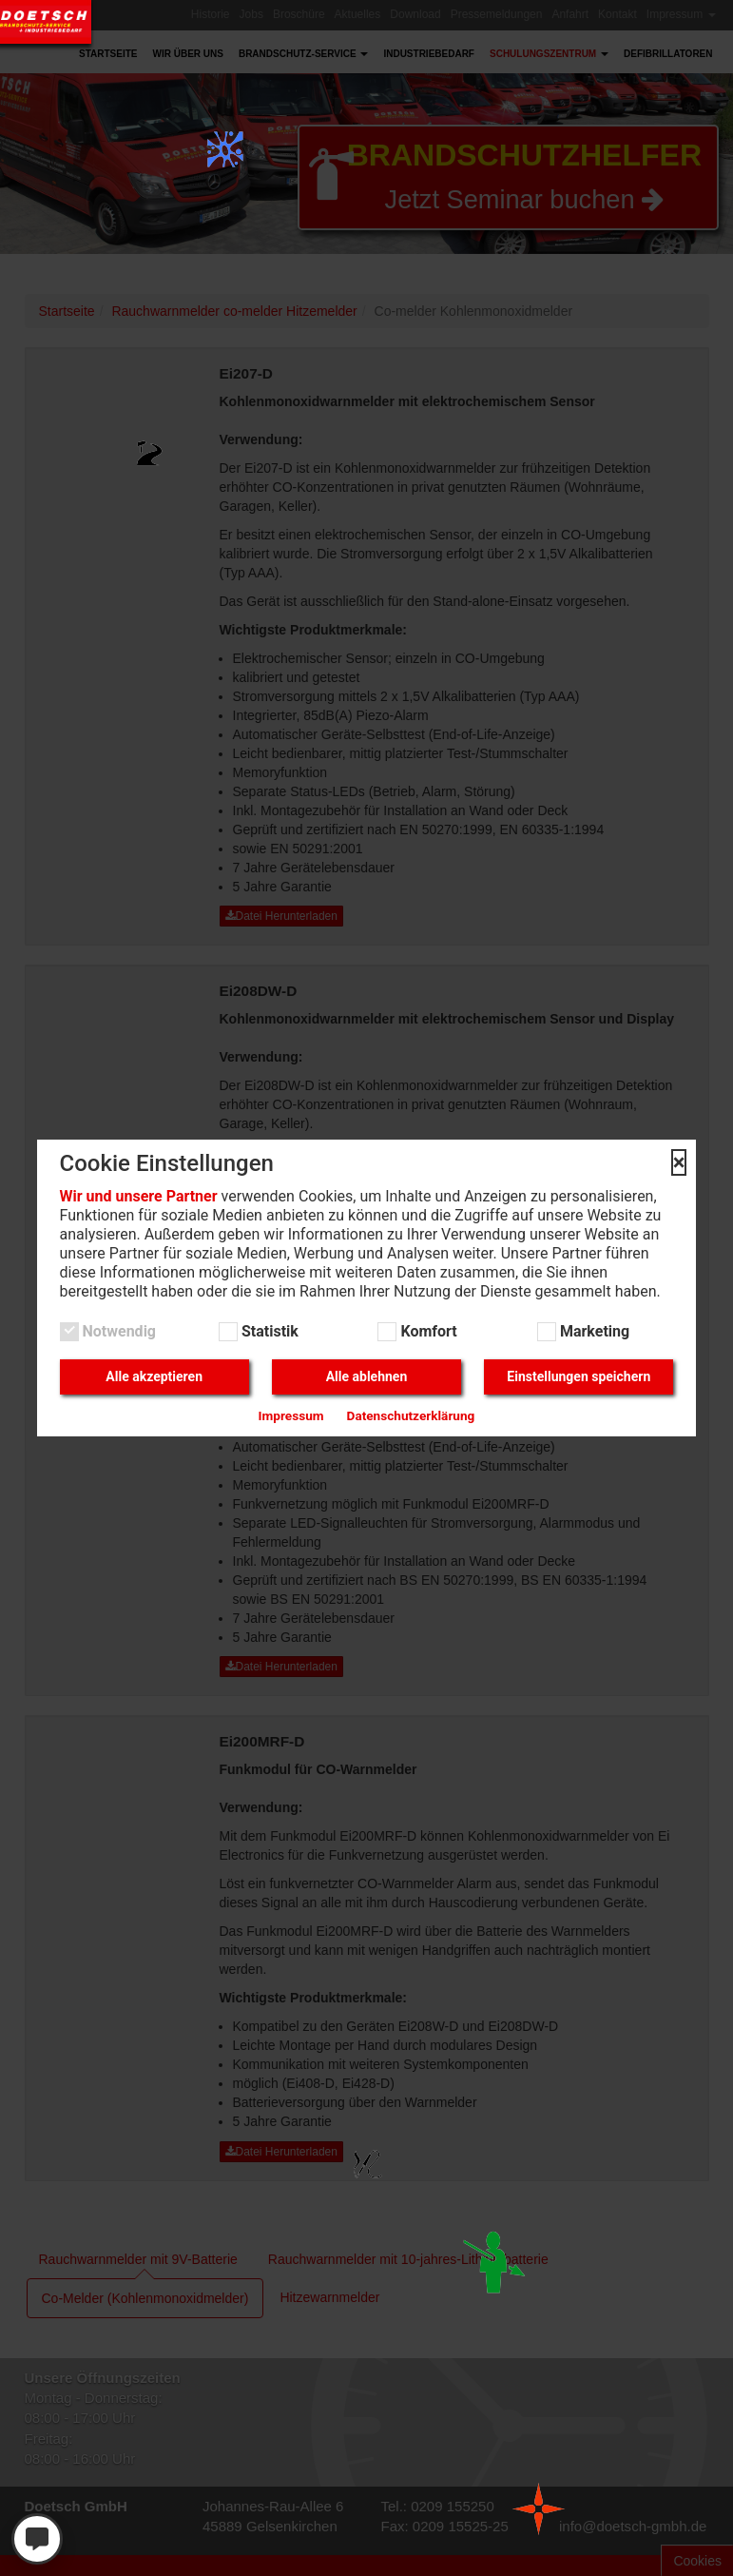 Image resolution: width=733 pixels, height=2576 pixels. Describe the element at coordinates (494, 2262) in the screenshot. I see `indicates a piercing or stabbing attack in a game` at that location.